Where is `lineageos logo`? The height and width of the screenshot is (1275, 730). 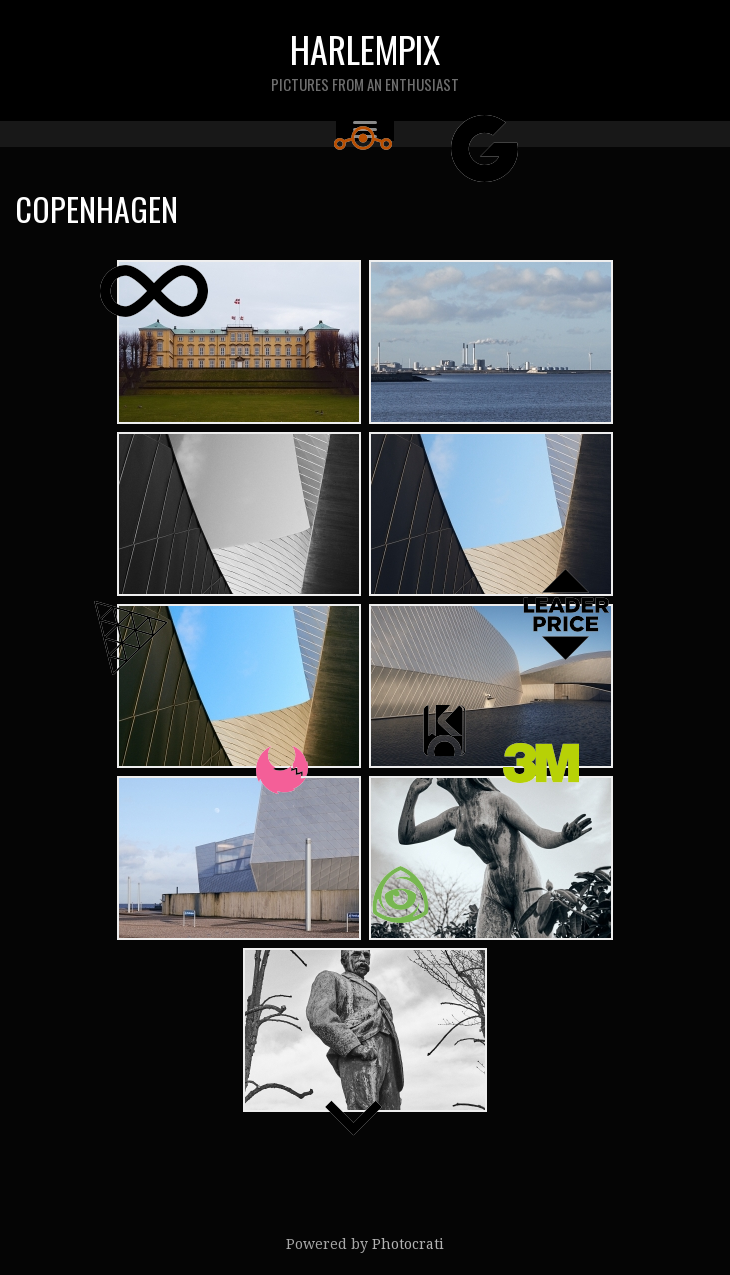
lineageos logo is located at coordinates (363, 138).